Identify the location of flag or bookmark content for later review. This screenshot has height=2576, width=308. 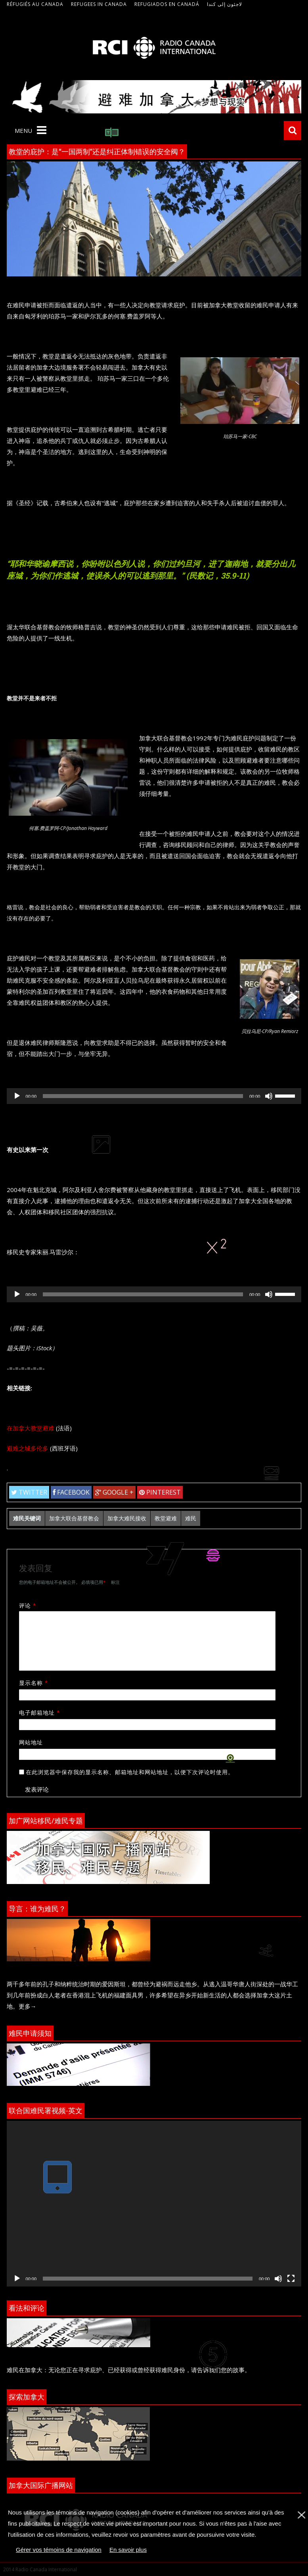
(165, 1557).